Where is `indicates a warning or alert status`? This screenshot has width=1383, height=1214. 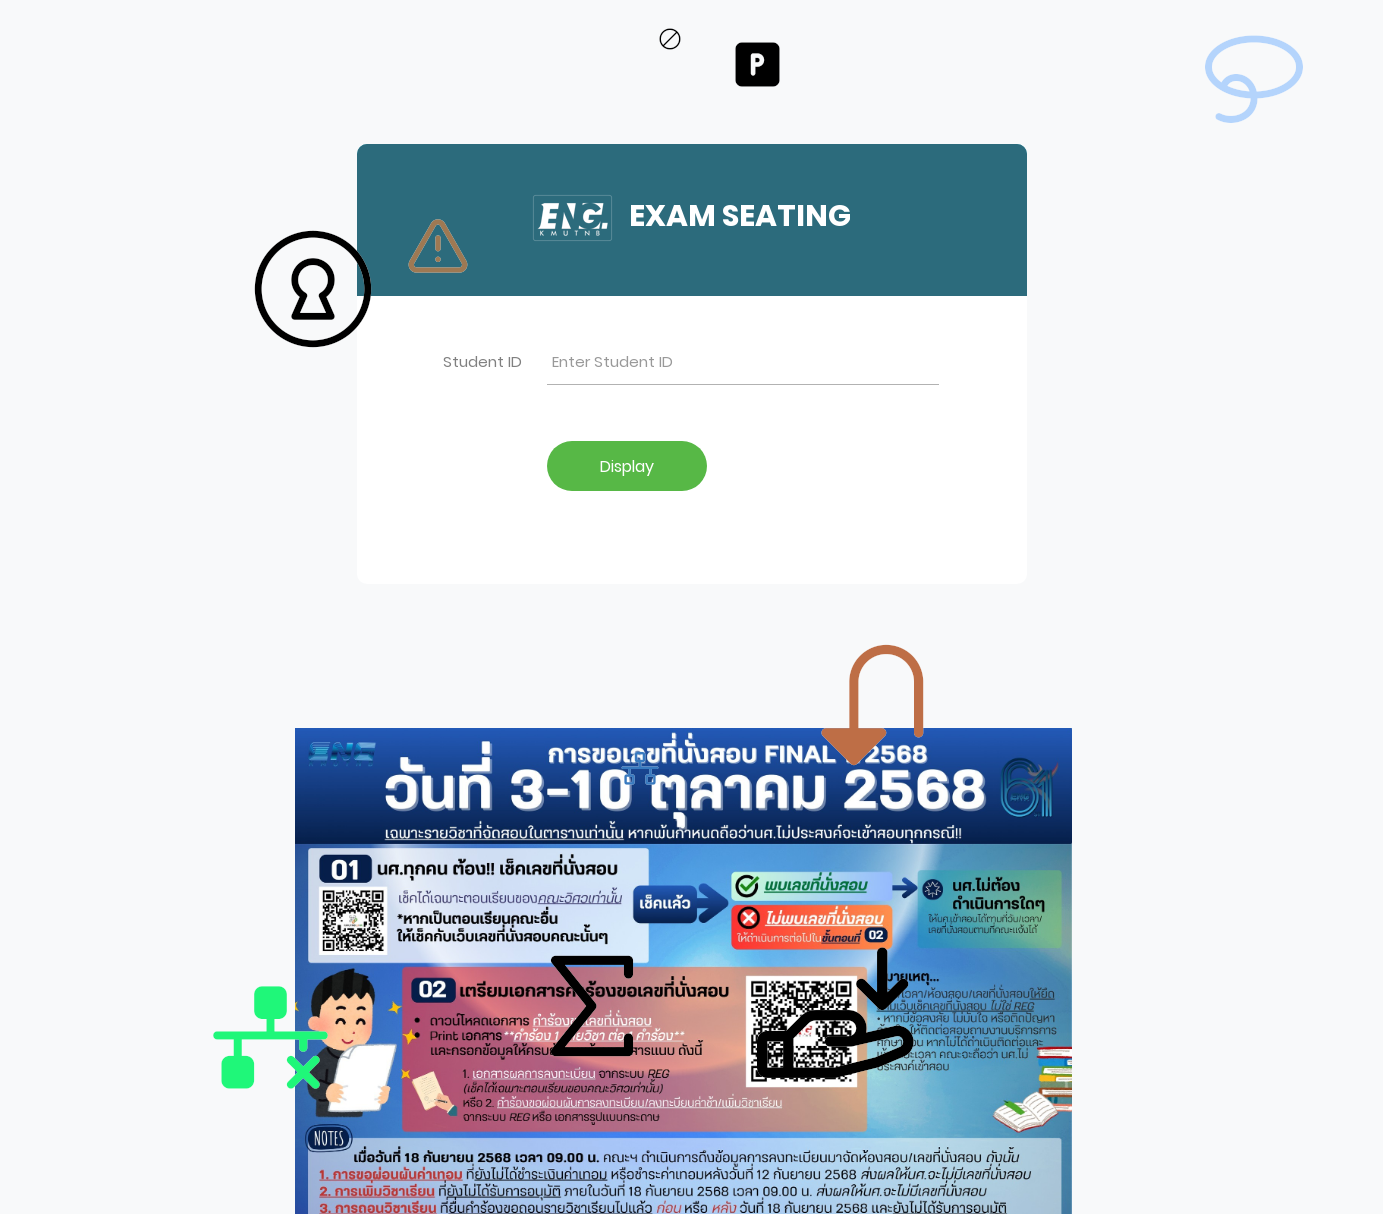 indicates a warning or alert status is located at coordinates (438, 246).